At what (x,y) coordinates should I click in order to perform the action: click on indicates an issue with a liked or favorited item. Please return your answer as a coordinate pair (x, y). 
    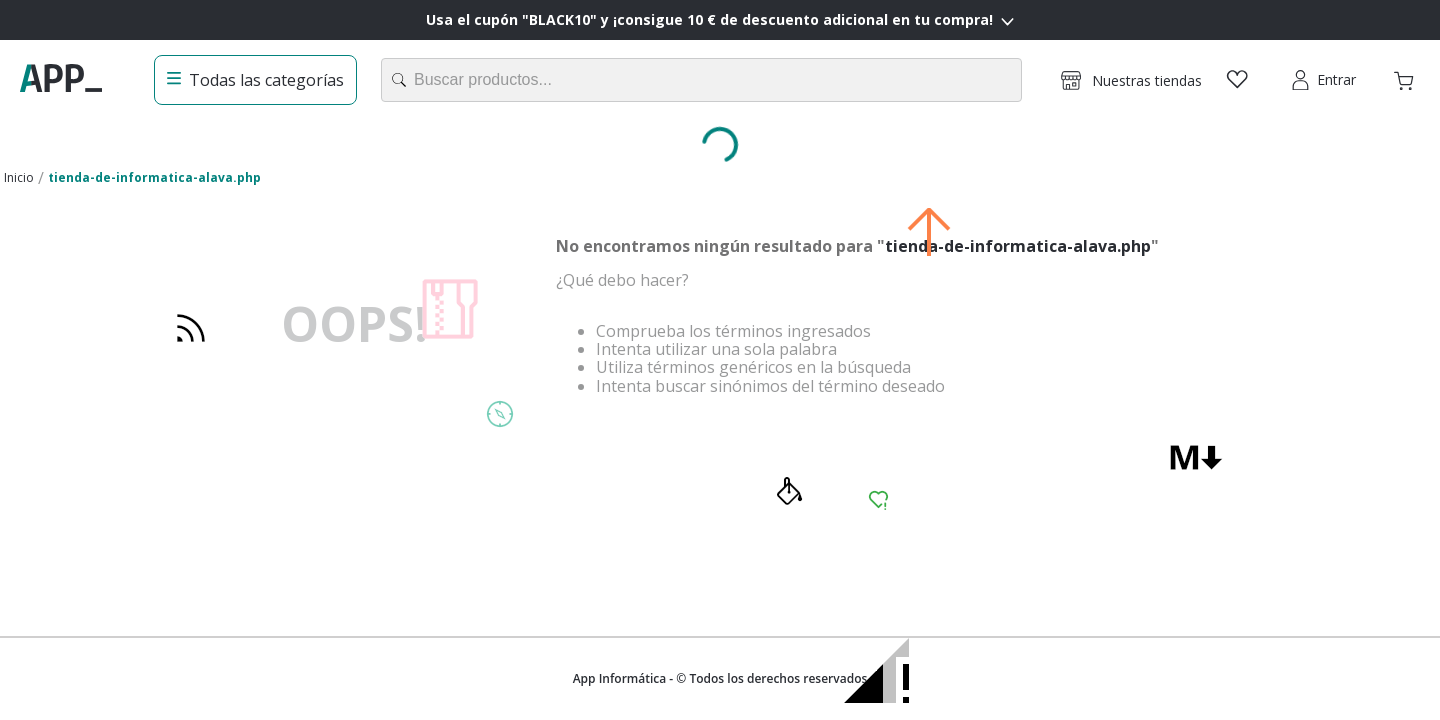
    Looking at the image, I should click on (878, 499).